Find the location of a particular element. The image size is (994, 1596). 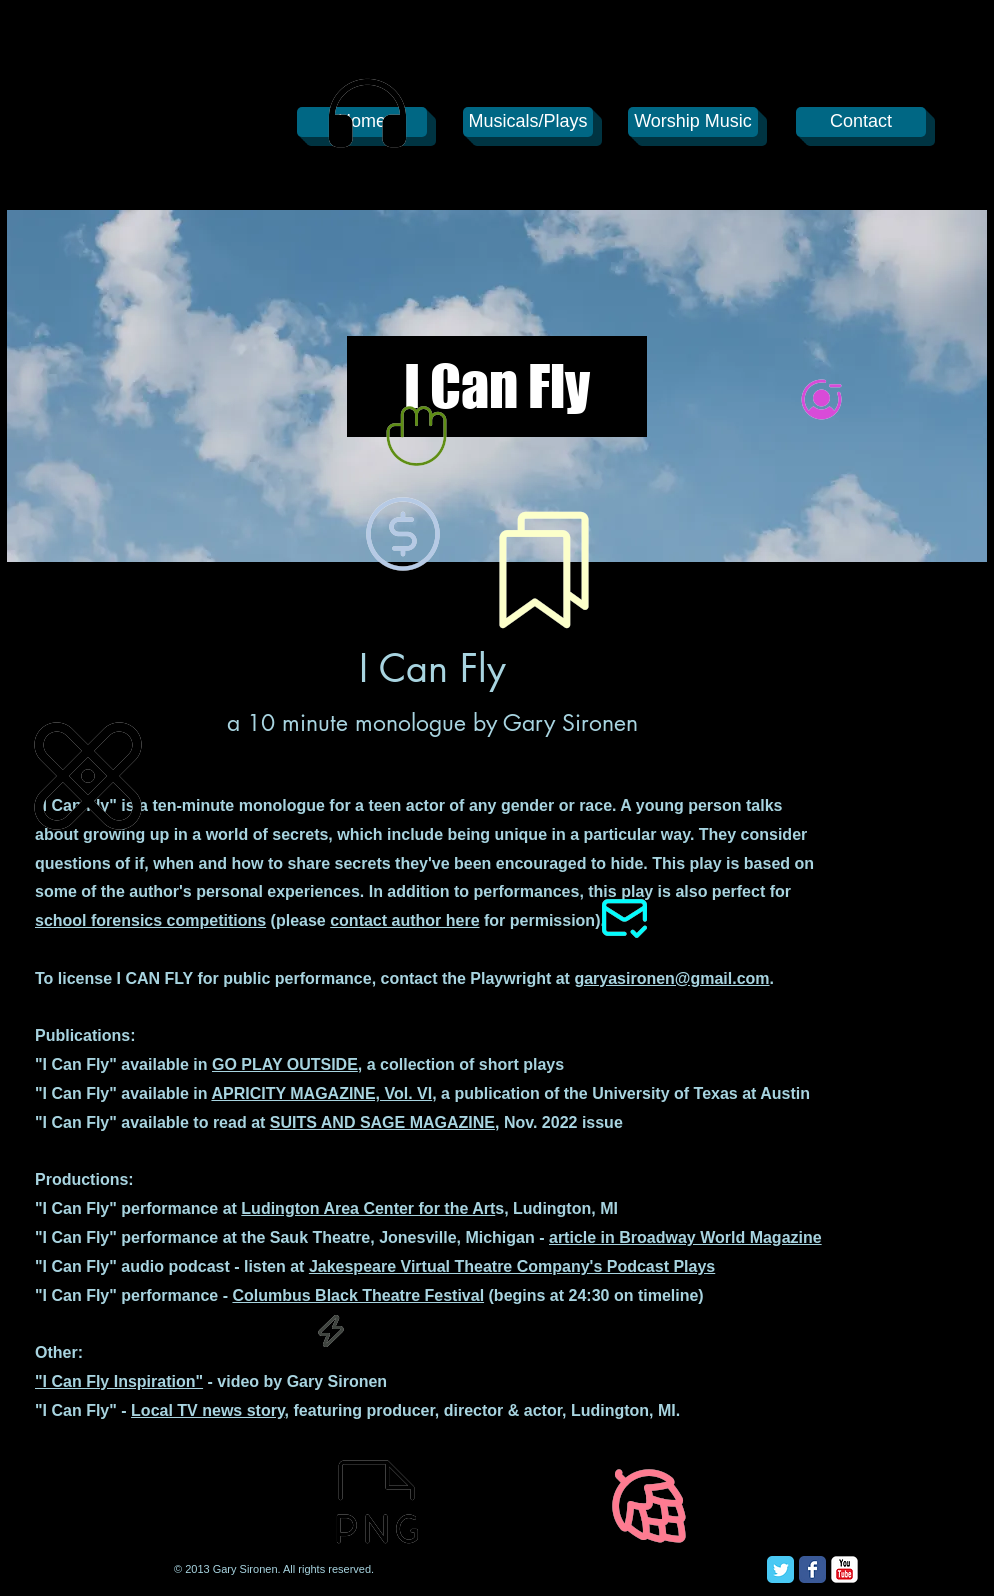

view your saved bookmarks is located at coordinates (544, 570).